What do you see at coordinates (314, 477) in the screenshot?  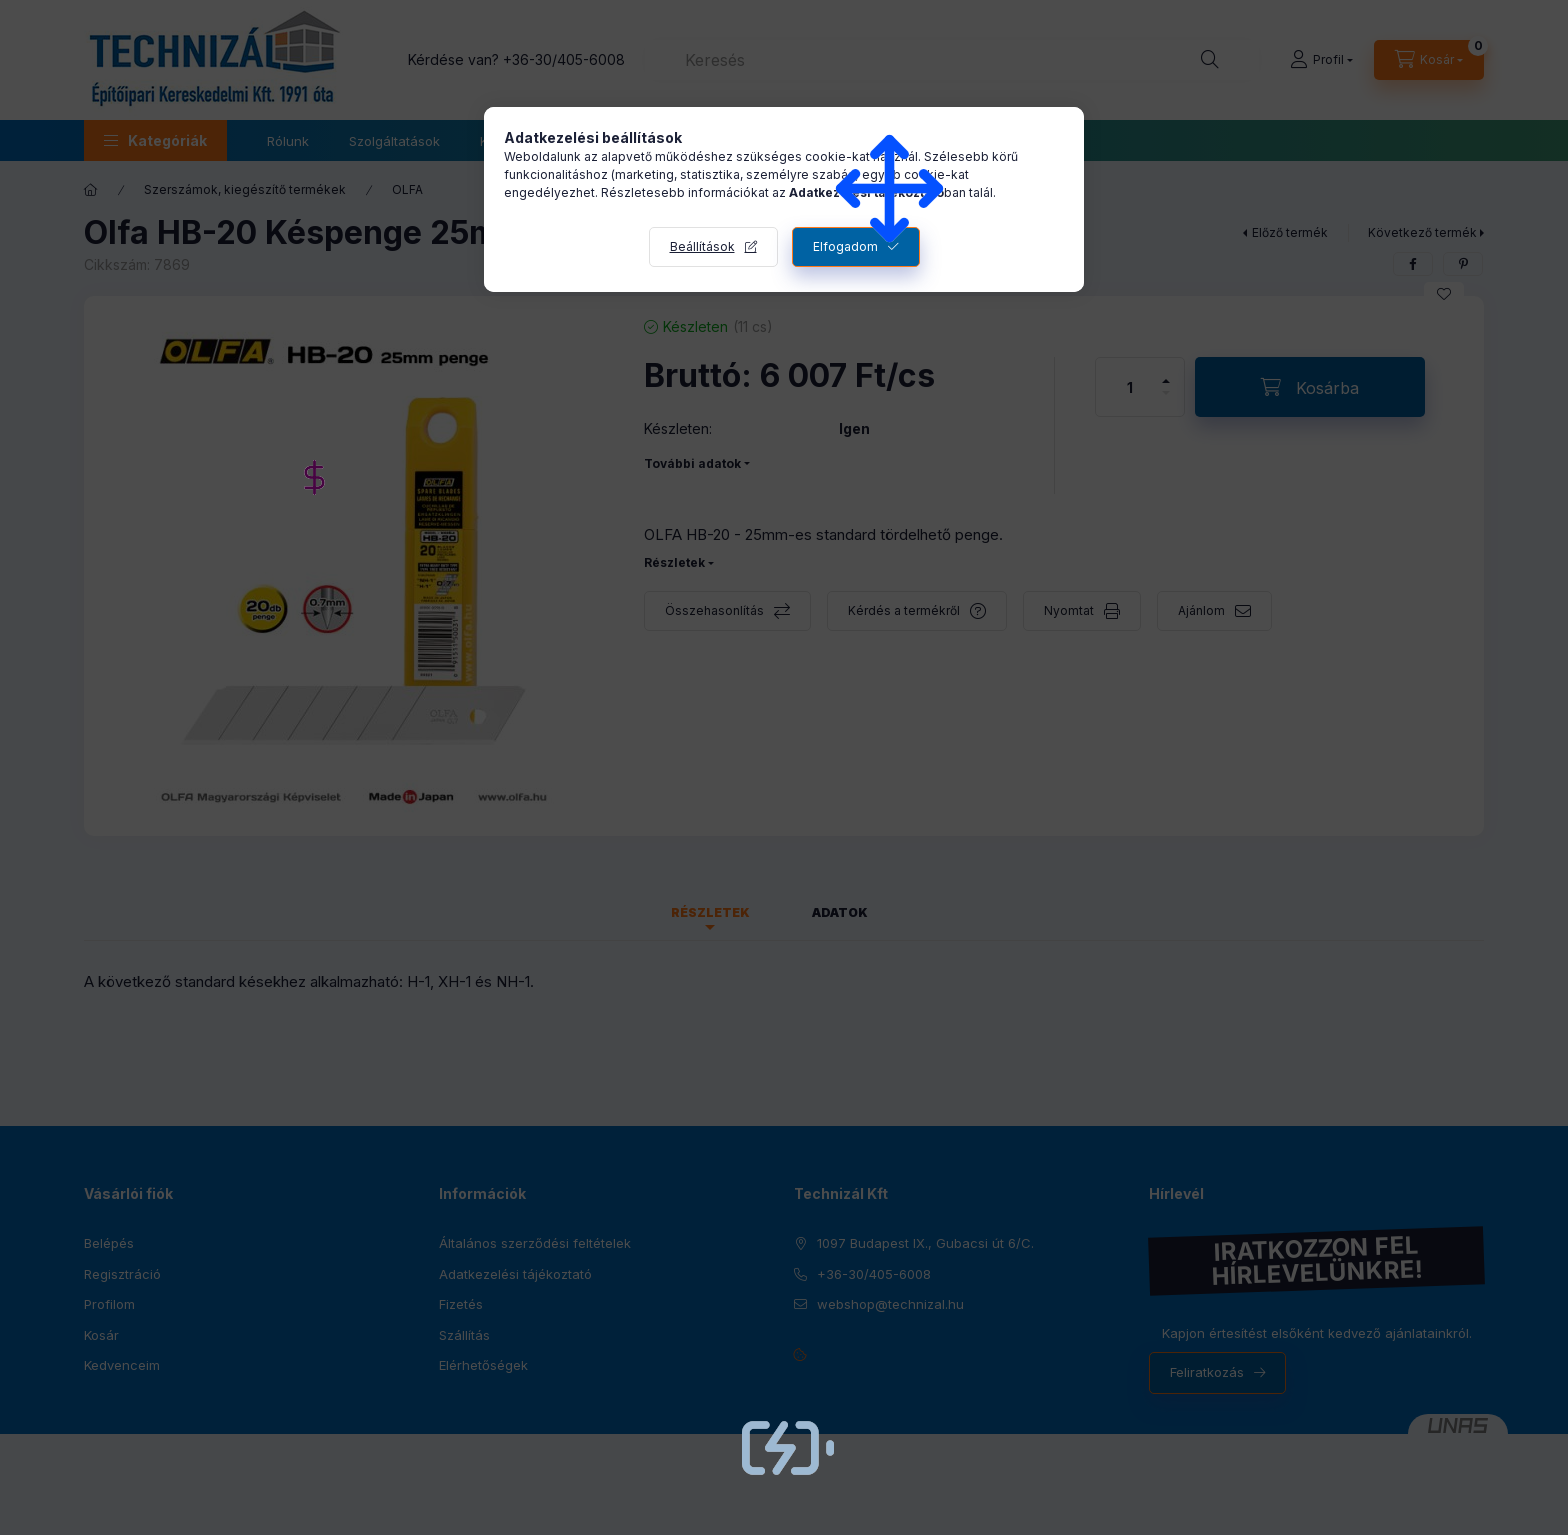 I see `view payment or pricing details` at bounding box center [314, 477].